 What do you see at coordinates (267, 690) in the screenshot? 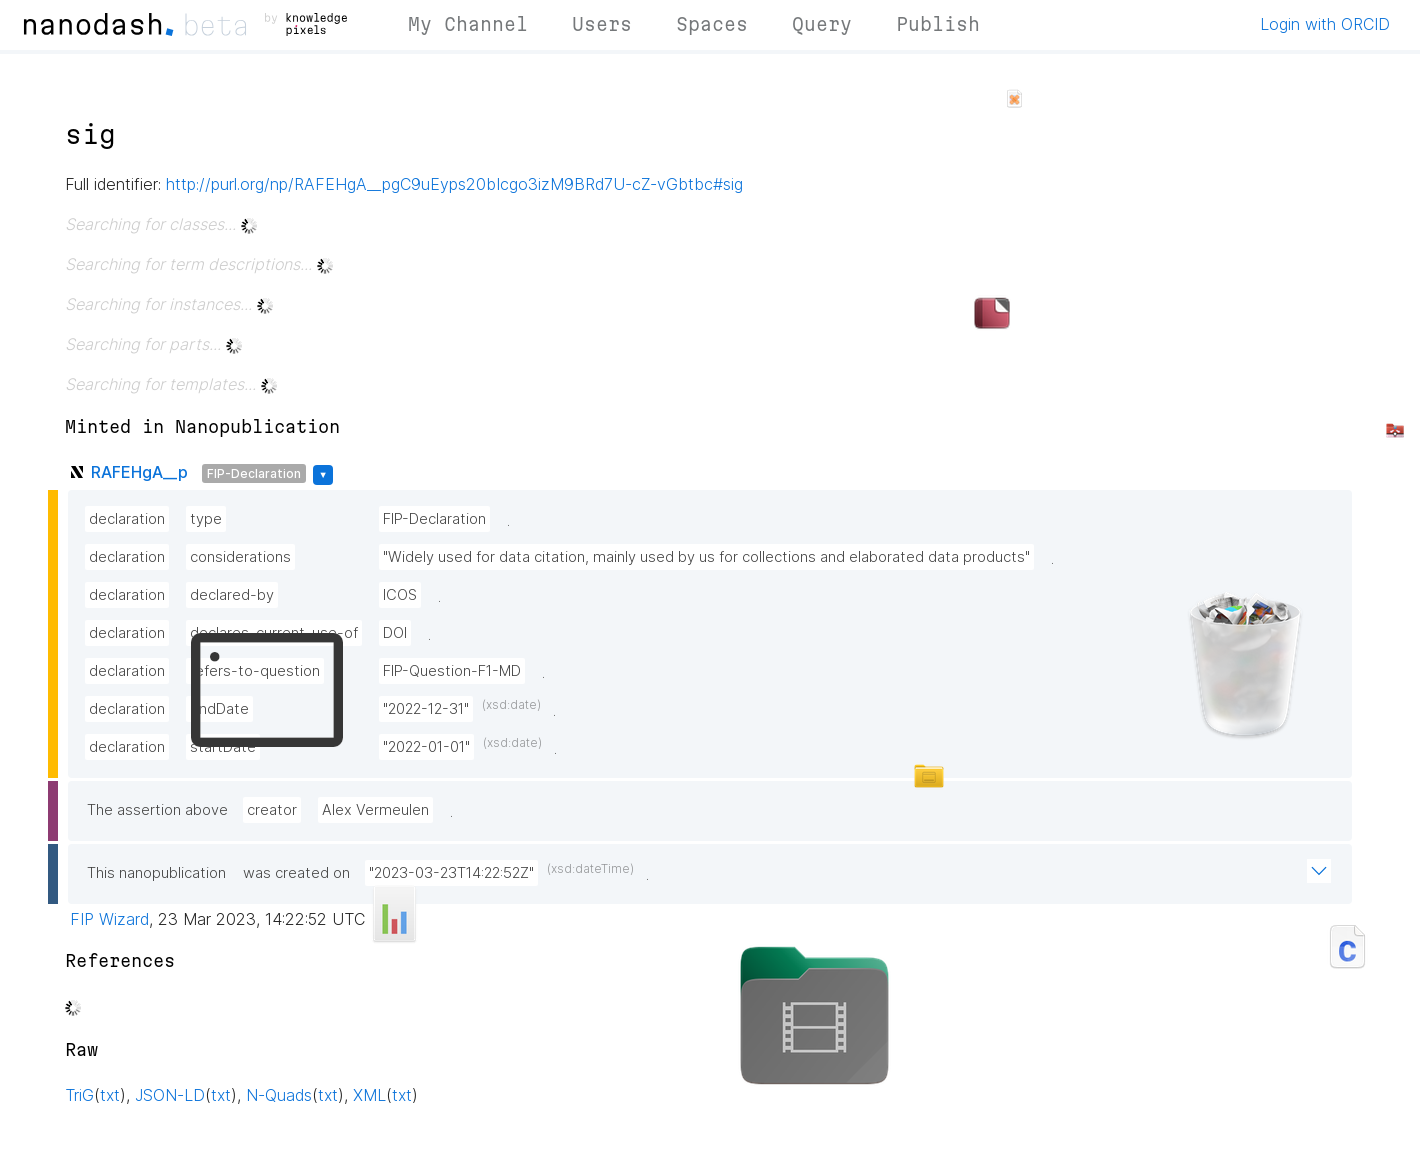
I see `indicates tablet device connected` at bounding box center [267, 690].